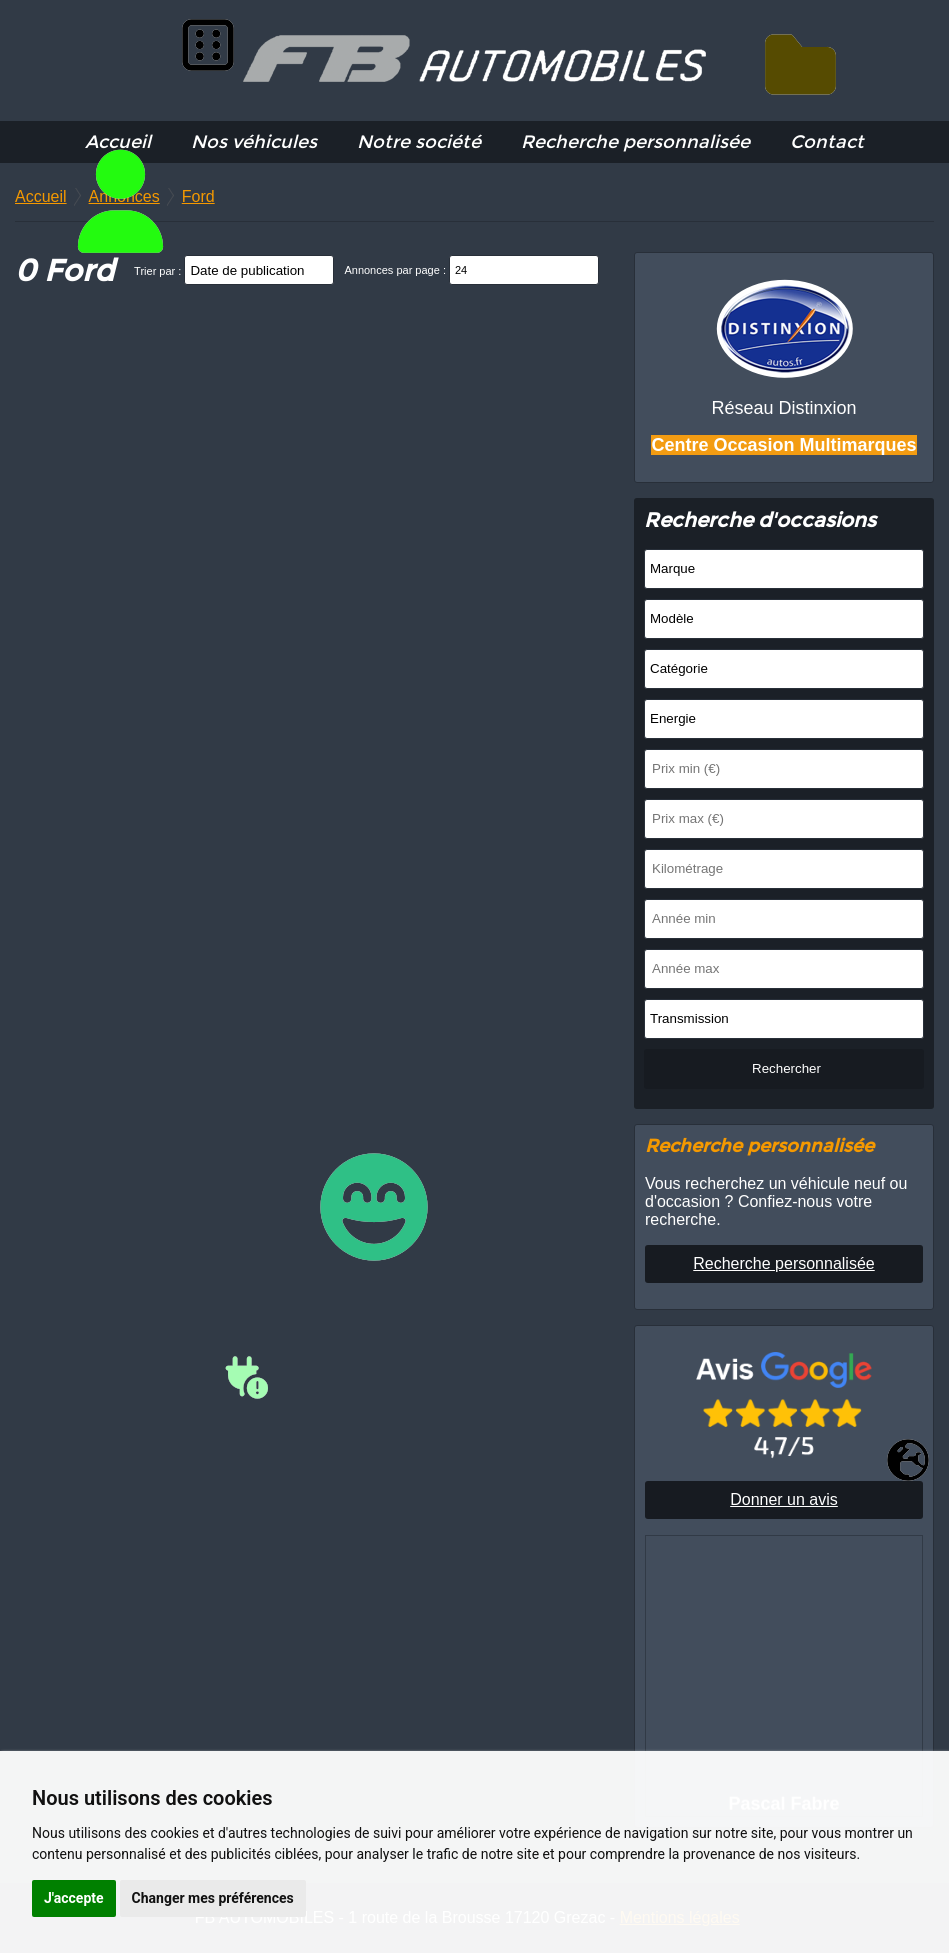 The width and height of the screenshot is (949, 1953). What do you see at coordinates (908, 1460) in the screenshot?
I see `switch to international or global settings` at bounding box center [908, 1460].